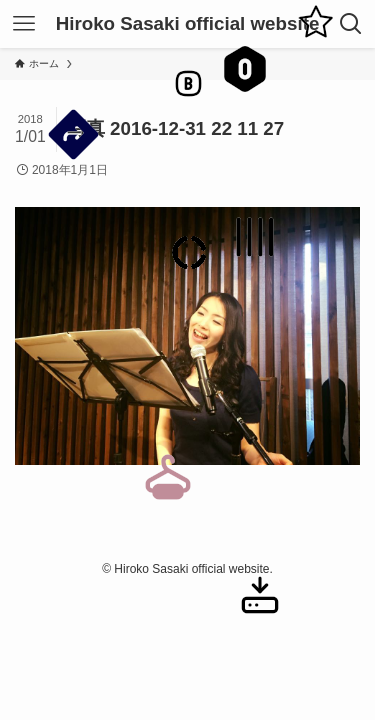 The width and height of the screenshot is (375, 720). What do you see at coordinates (189, 252) in the screenshot?
I see `loading or processing in progress` at bounding box center [189, 252].